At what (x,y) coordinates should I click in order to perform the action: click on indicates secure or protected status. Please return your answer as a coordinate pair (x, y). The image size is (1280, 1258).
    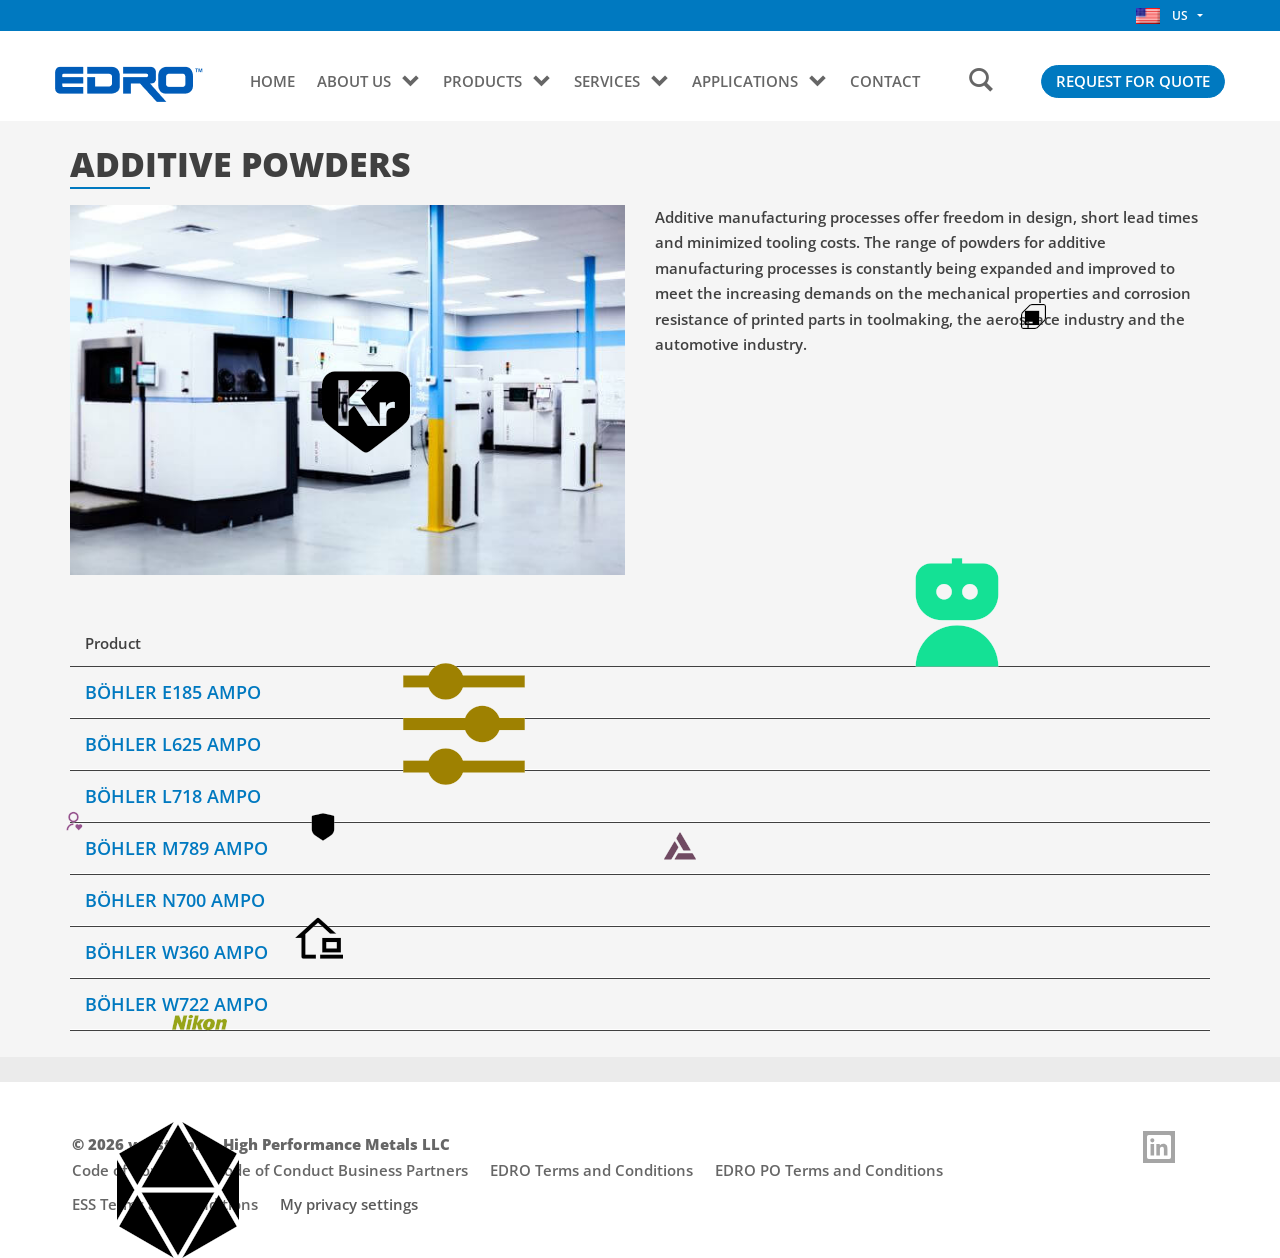
    Looking at the image, I should click on (323, 827).